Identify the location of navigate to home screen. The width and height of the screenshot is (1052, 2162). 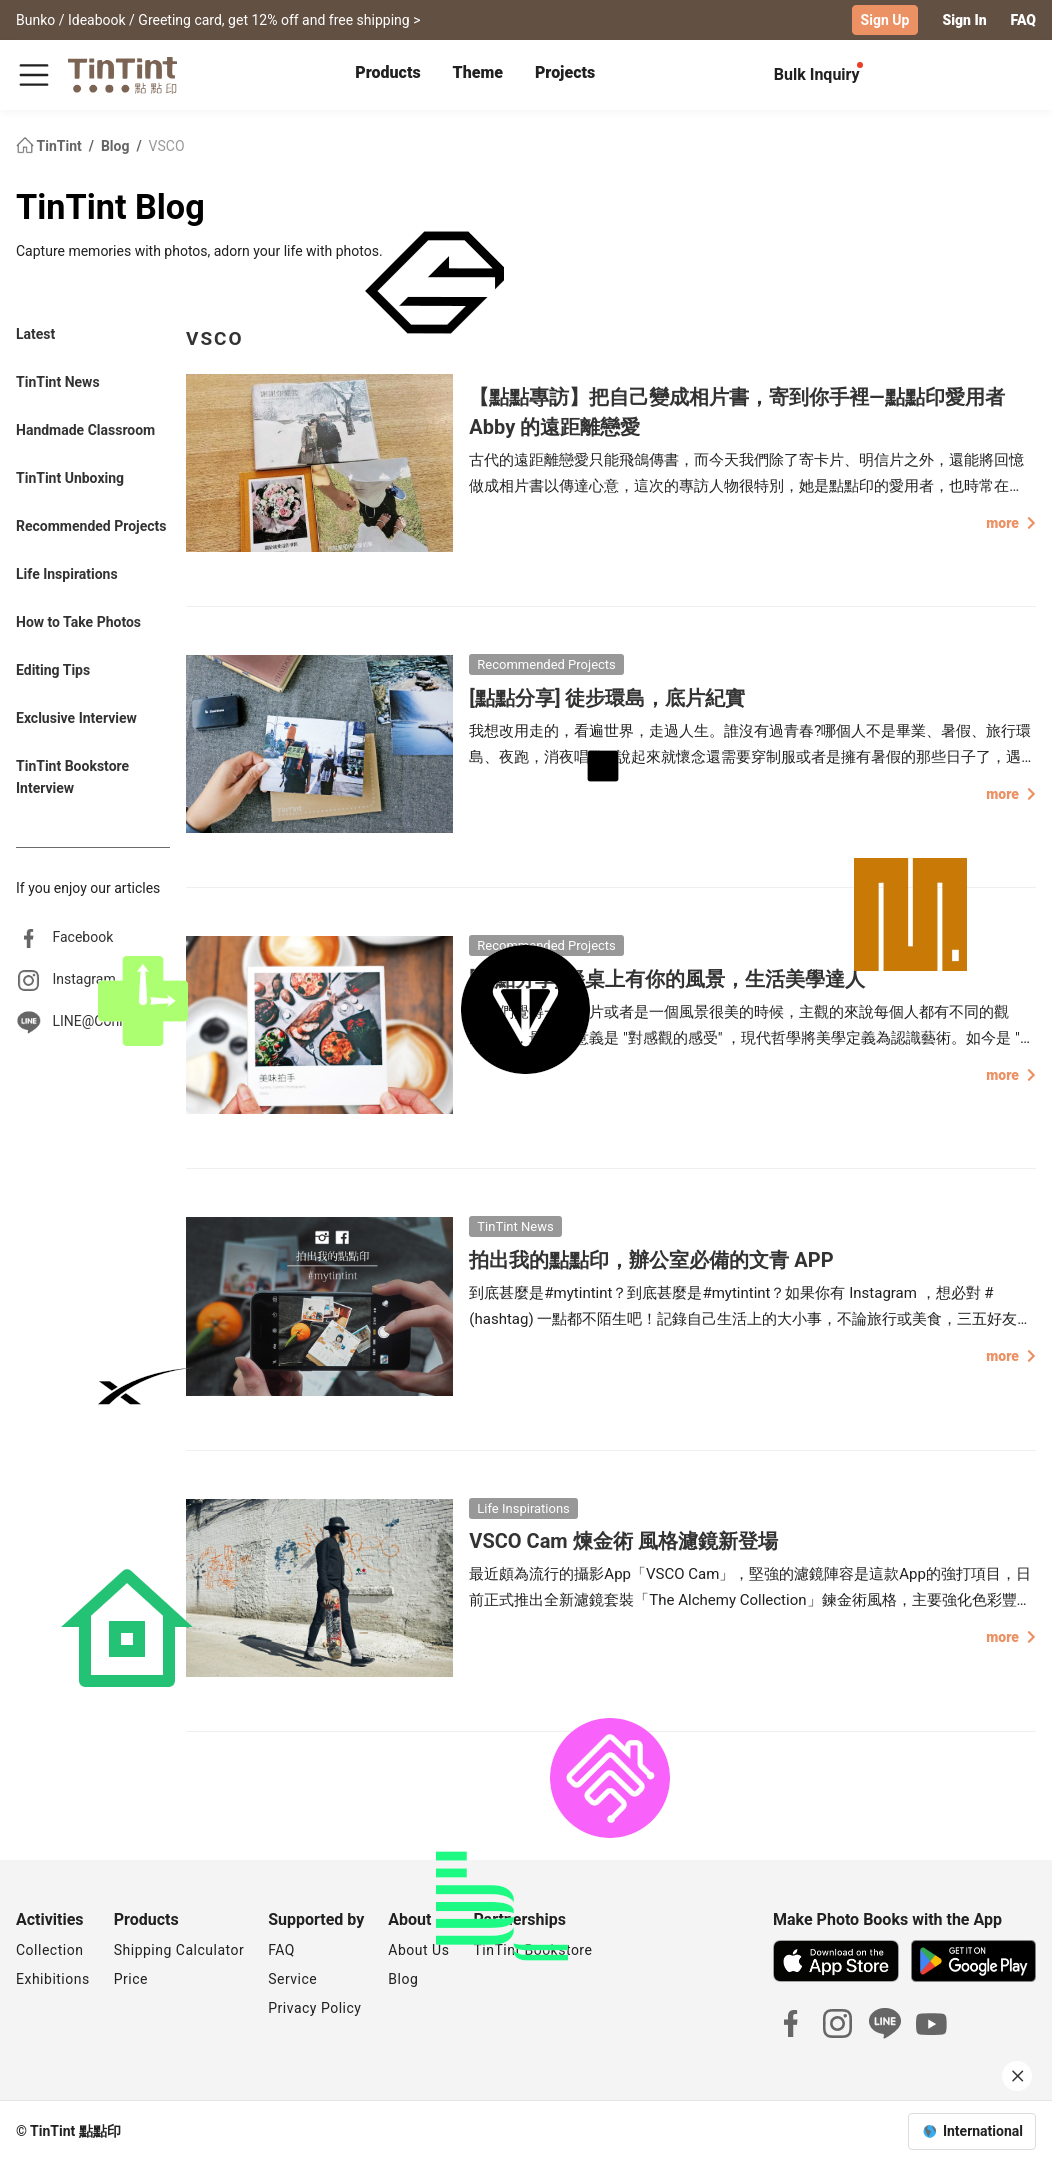
(127, 1633).